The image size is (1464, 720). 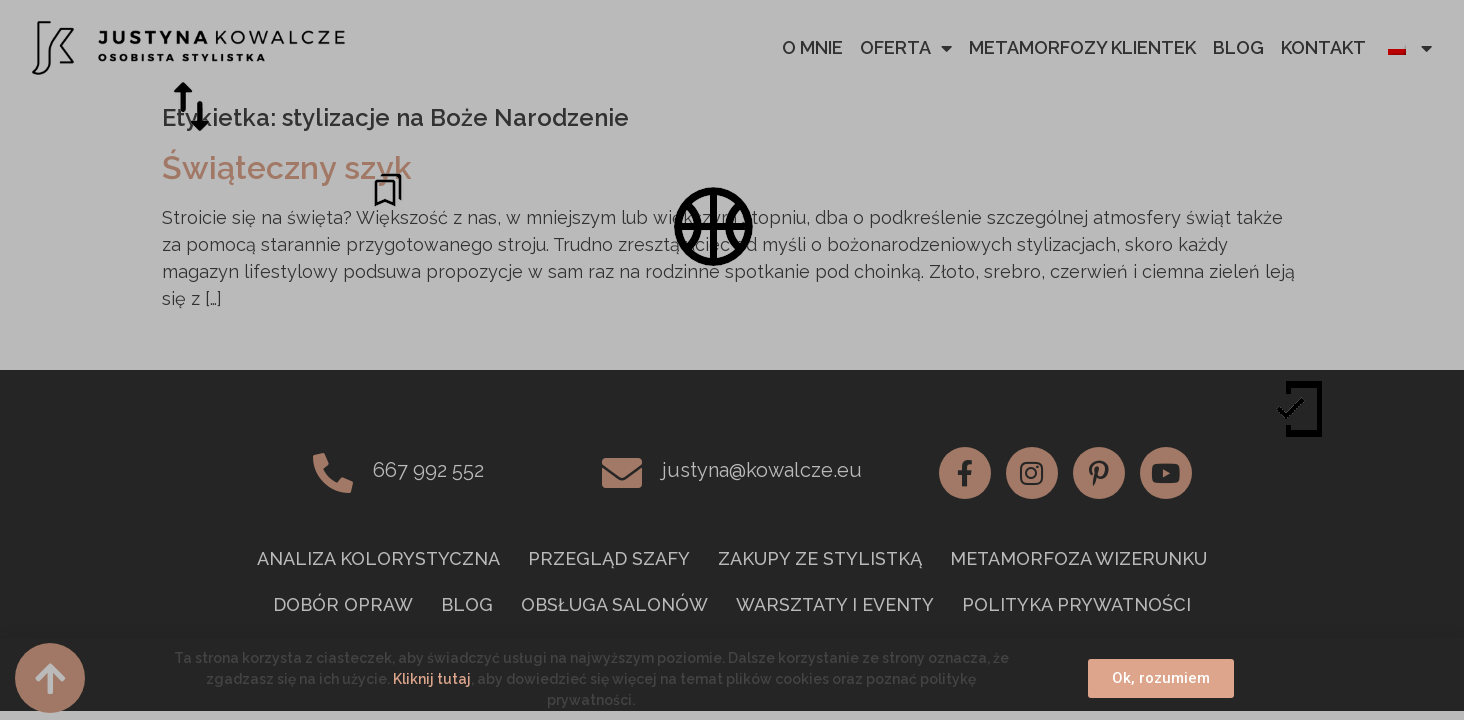 What do you see at coordinates (191, 106) in the screenshot?
I see `swap or reverse the order of items` at bounding box center [191, 106].